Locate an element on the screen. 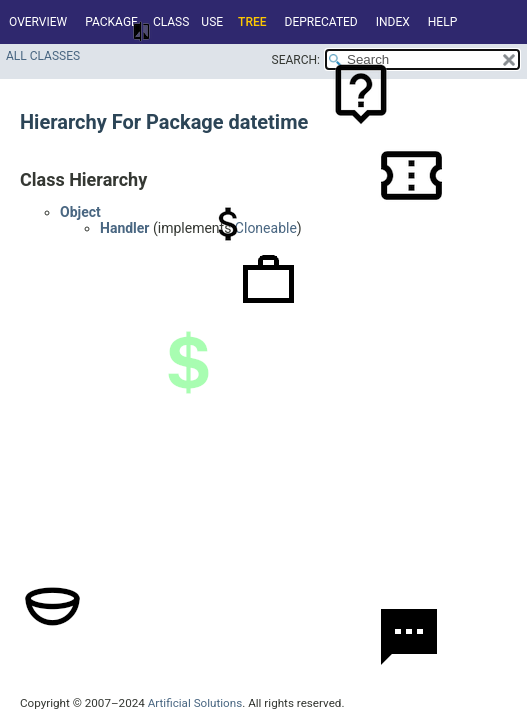  switch to hemisphere or dome view is located at coordinates (52, 606).